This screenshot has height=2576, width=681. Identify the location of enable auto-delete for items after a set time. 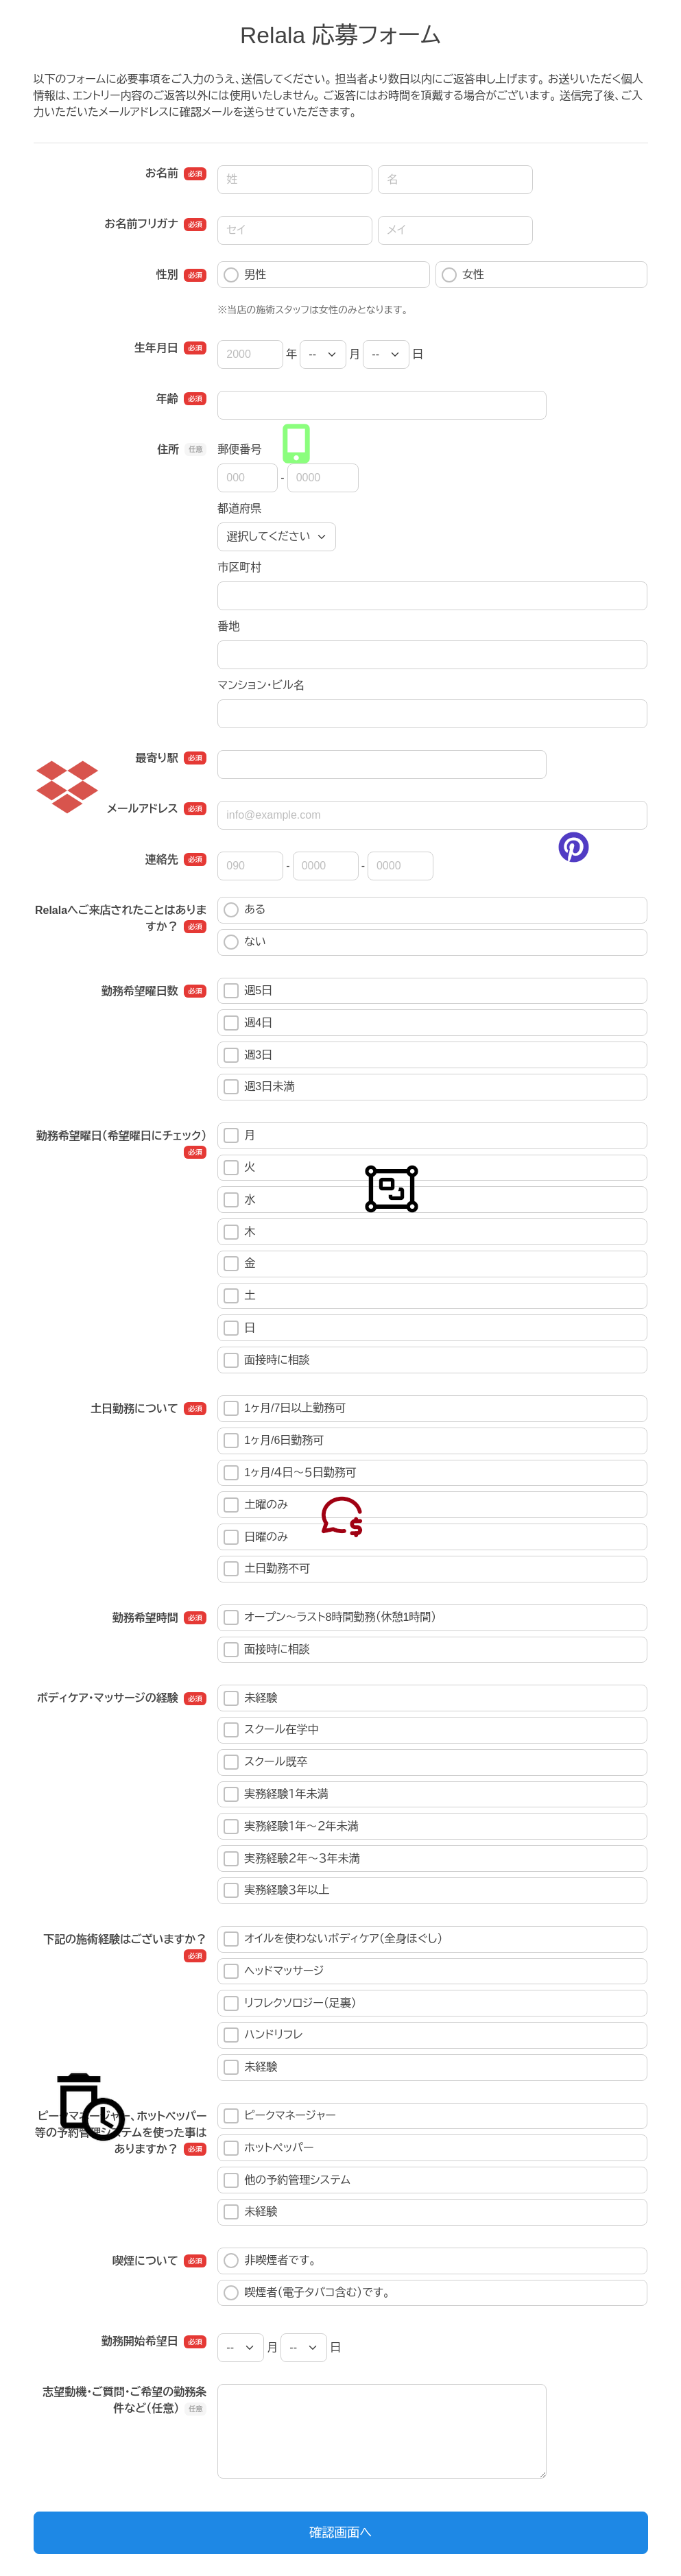
(91, 2107).